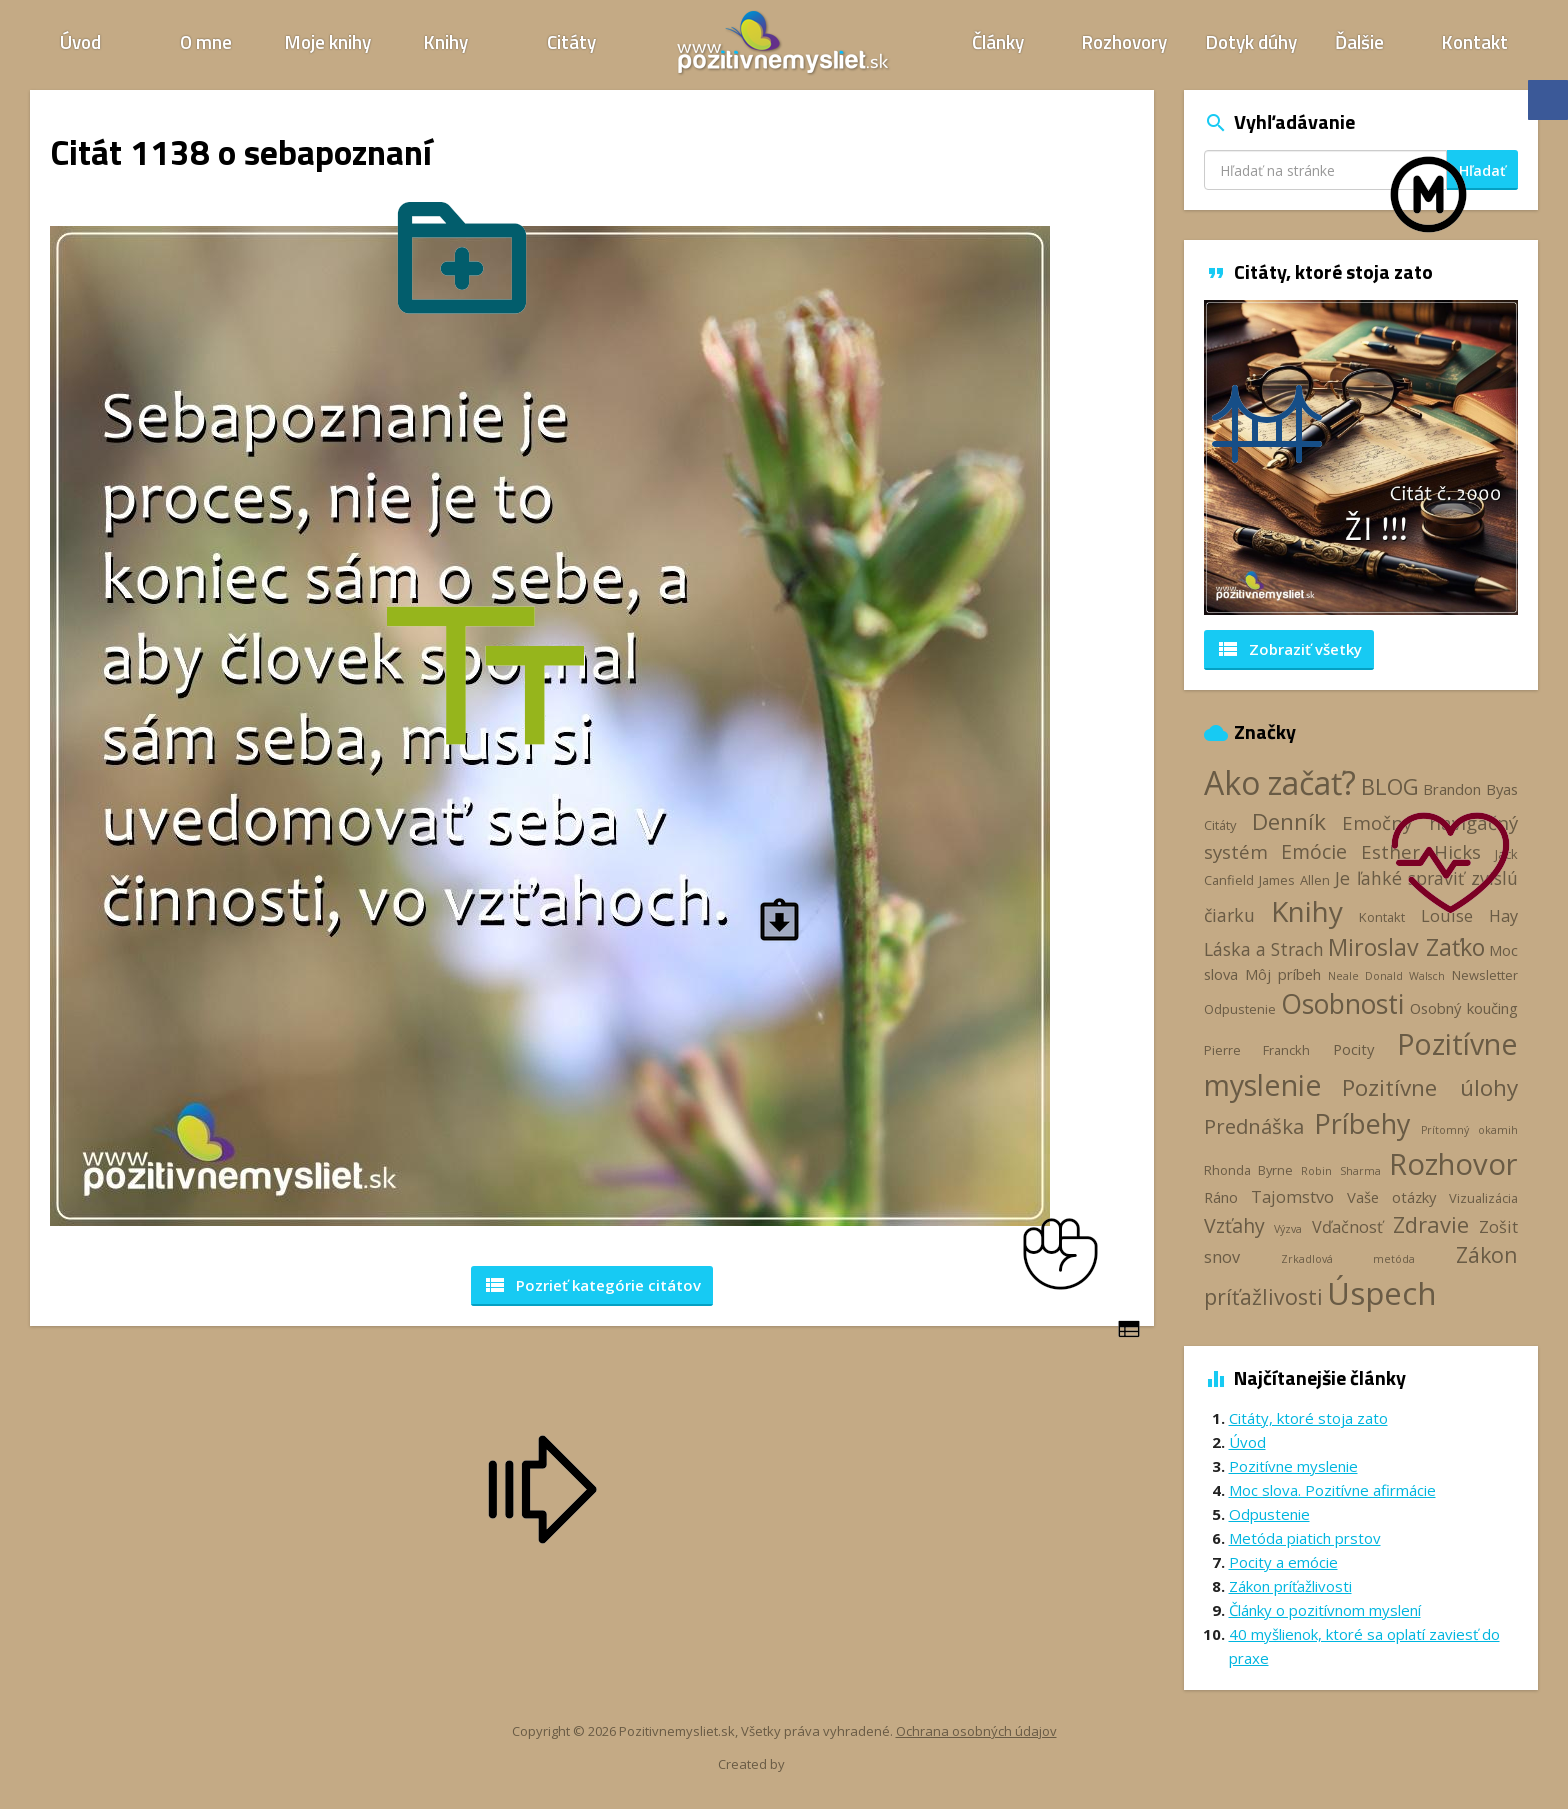  Describe the element at coordinates (1129, 1329) in the screenshot. I see `view data in table format` at that location.